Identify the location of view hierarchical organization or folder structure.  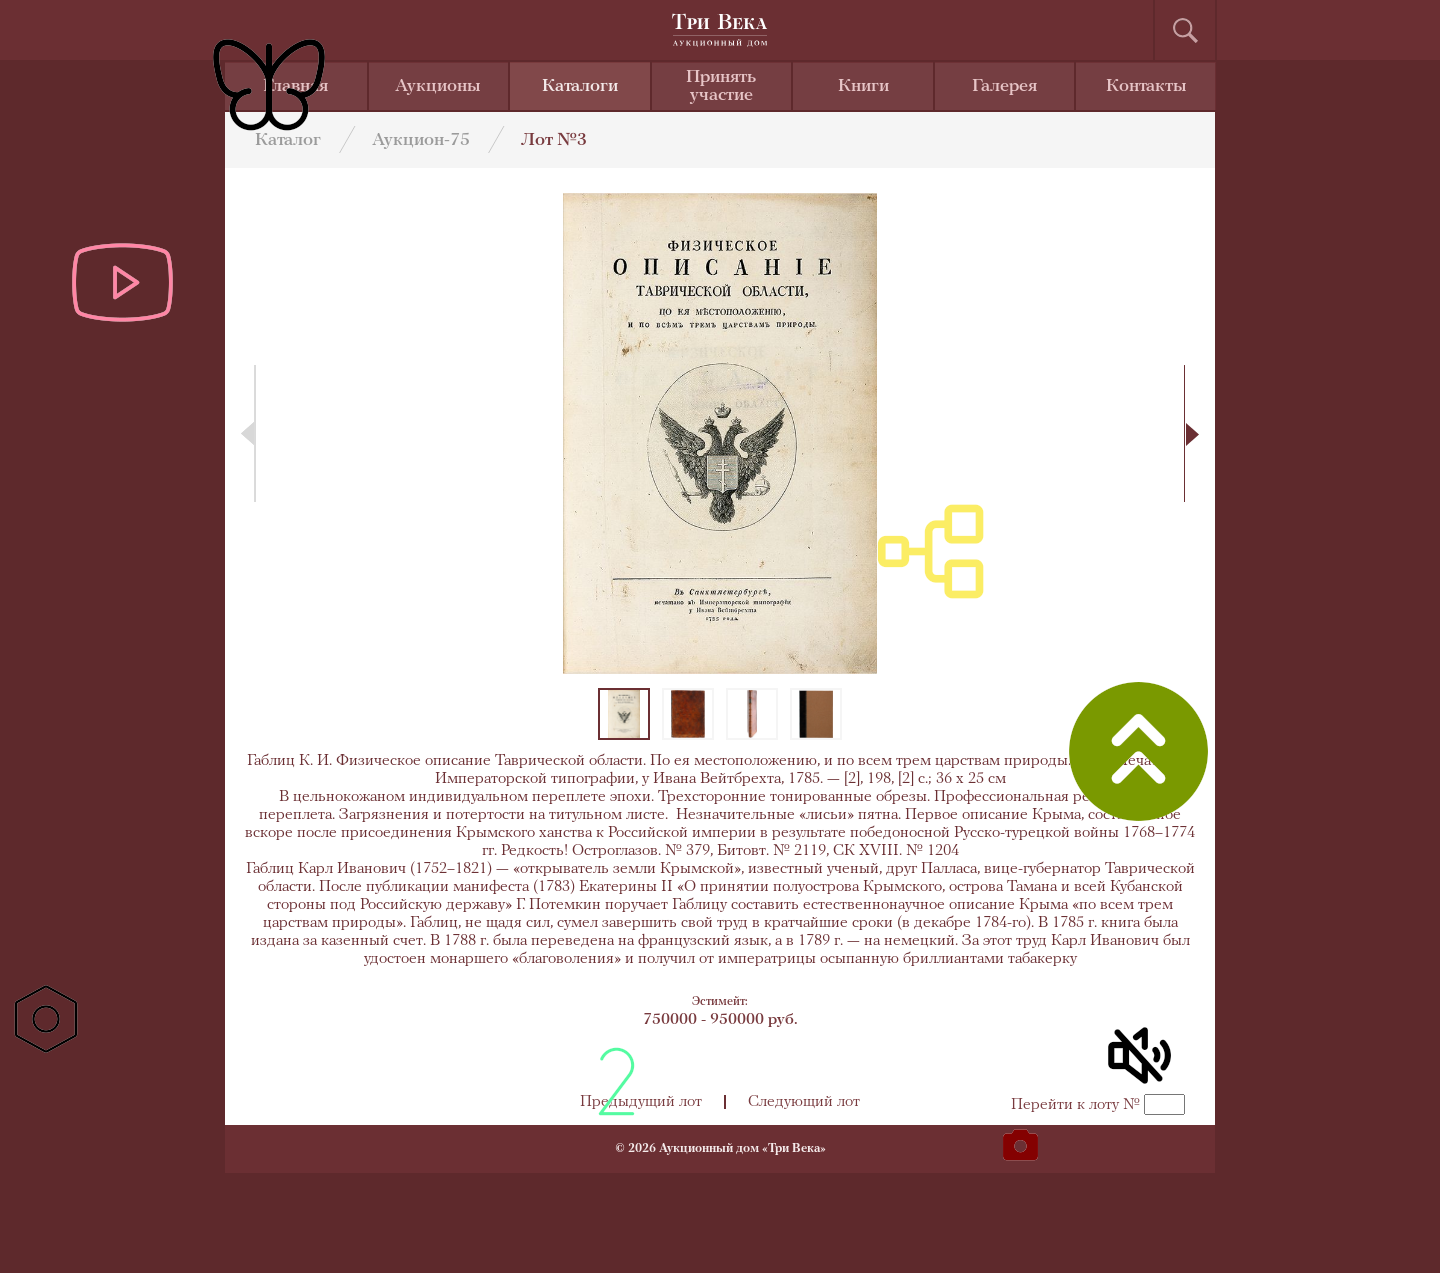
(936, 551).